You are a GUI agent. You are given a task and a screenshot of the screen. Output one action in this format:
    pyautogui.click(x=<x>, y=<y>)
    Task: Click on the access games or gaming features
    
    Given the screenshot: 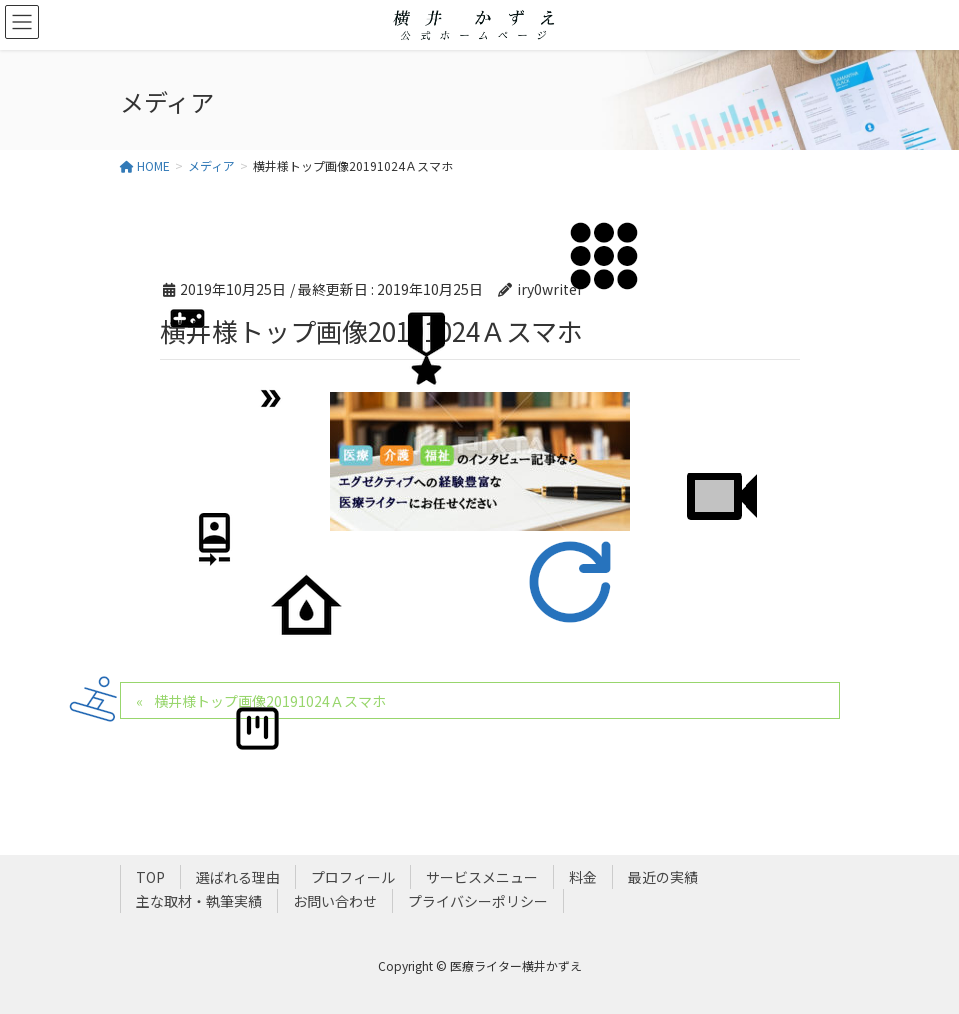 What is the action you would take?
    pyautogui.click(x=187, y=318)
    